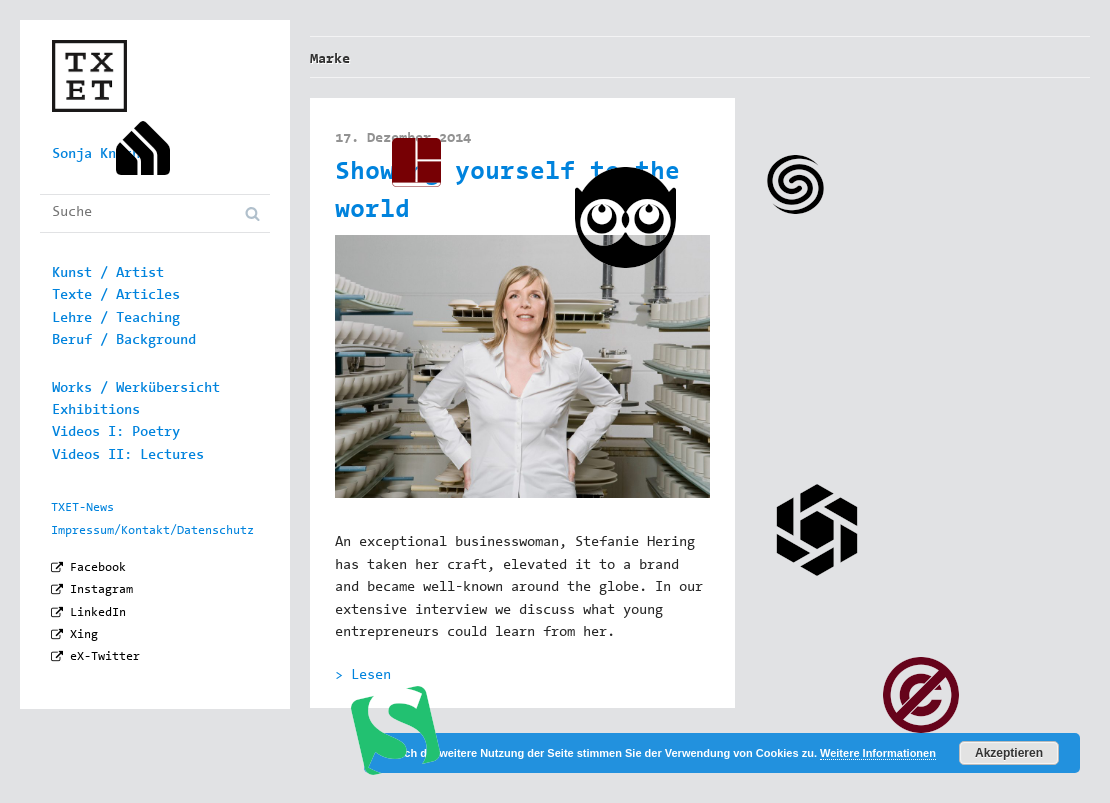 This screenshot has width=1110, height=803. I want to click on visit ulule crowdfunding platform, so click(625, 217).